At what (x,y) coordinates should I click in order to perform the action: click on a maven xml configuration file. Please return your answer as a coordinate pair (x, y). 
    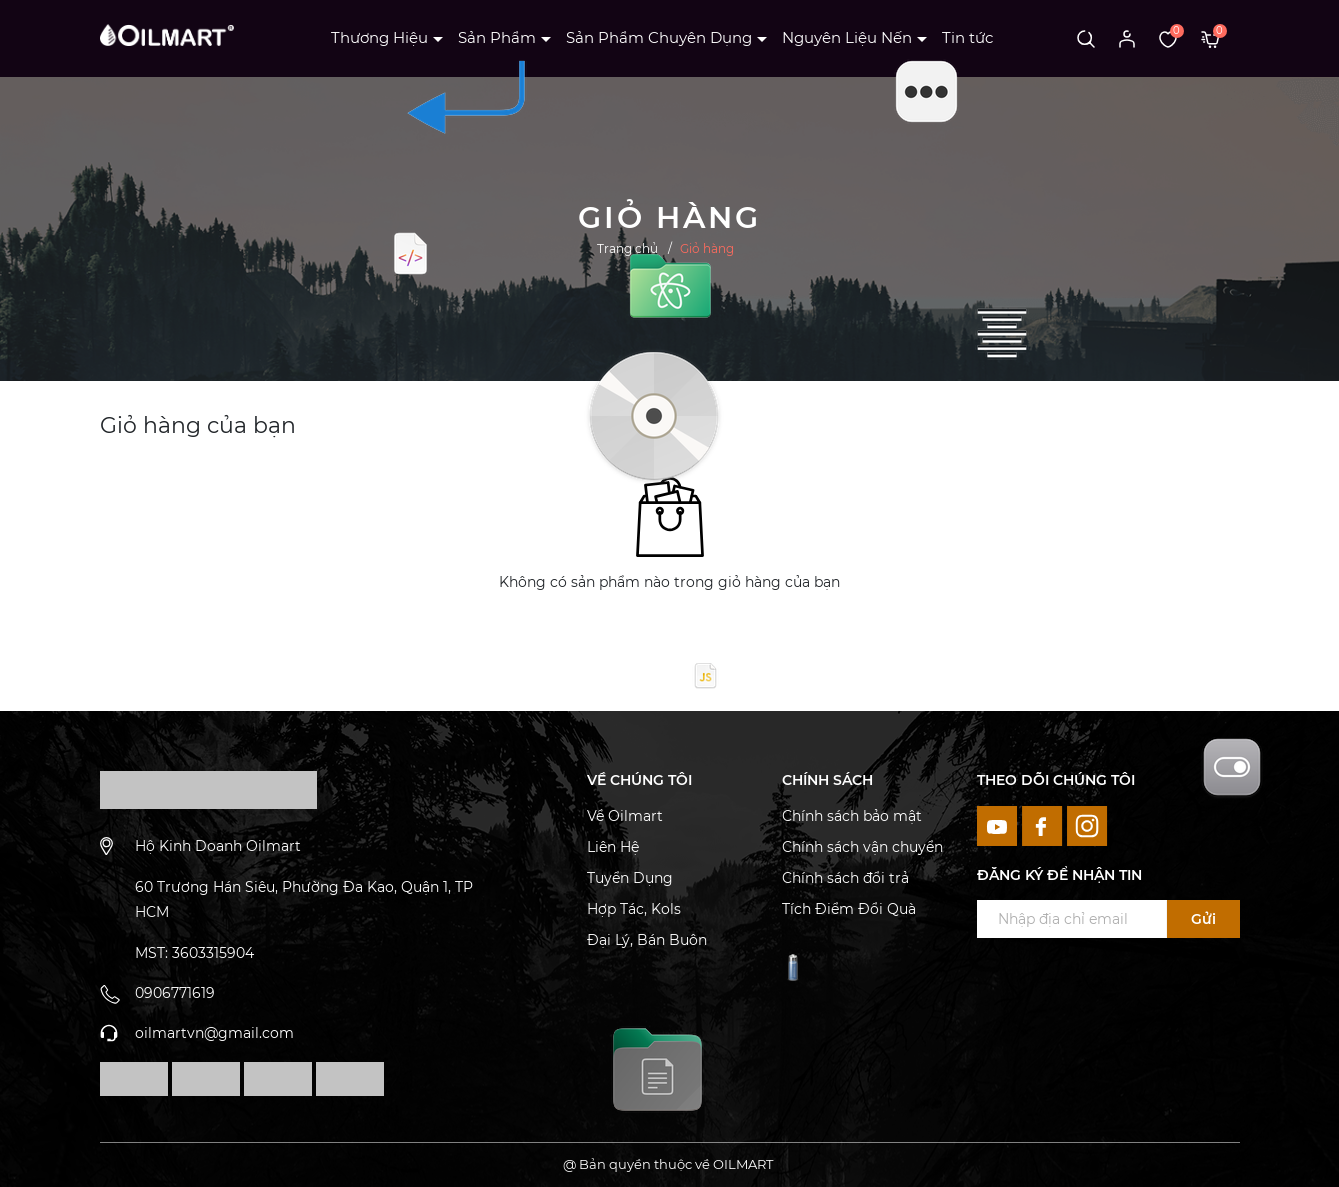
    Looking at the image, I should click on (410, 253).